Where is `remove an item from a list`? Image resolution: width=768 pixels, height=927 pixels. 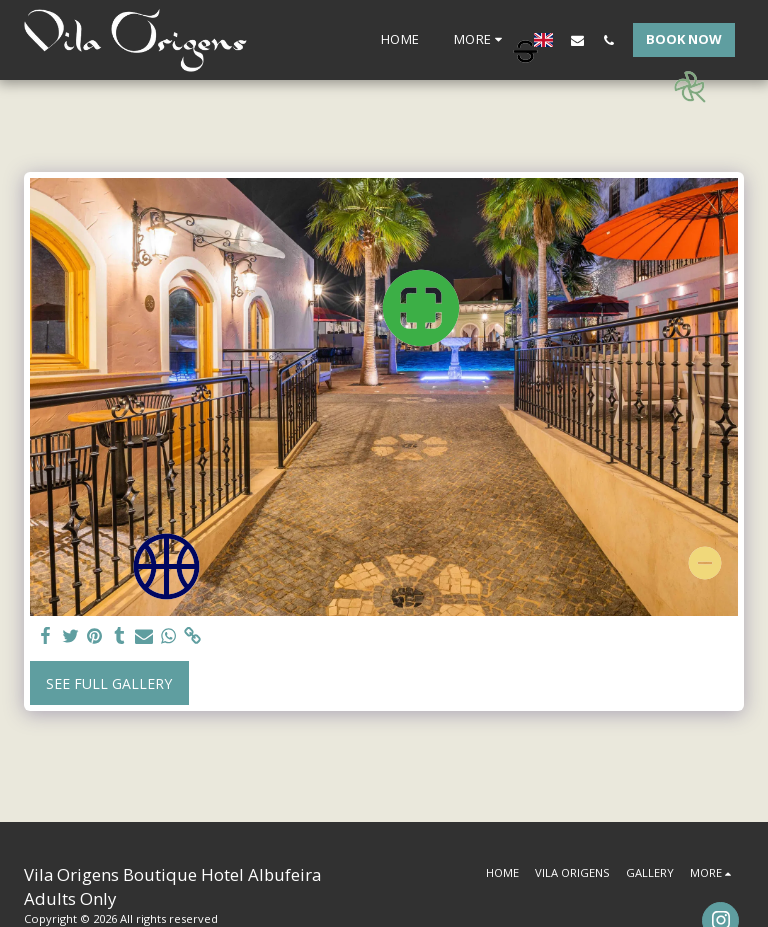
remove an item from a list is located at coordinates (705, 563).